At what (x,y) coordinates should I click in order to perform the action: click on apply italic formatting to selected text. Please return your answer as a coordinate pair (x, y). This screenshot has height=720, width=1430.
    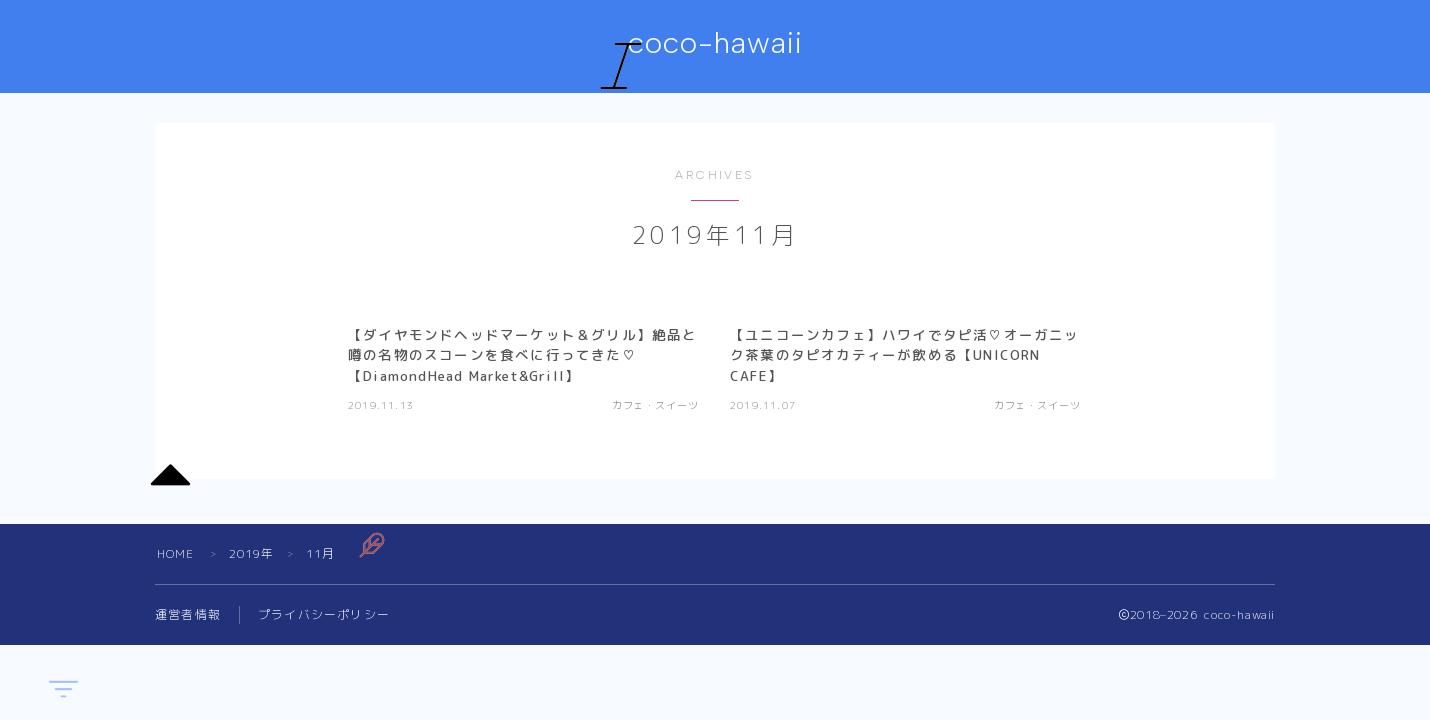
    Looking at the image, I should click on (621, 66).